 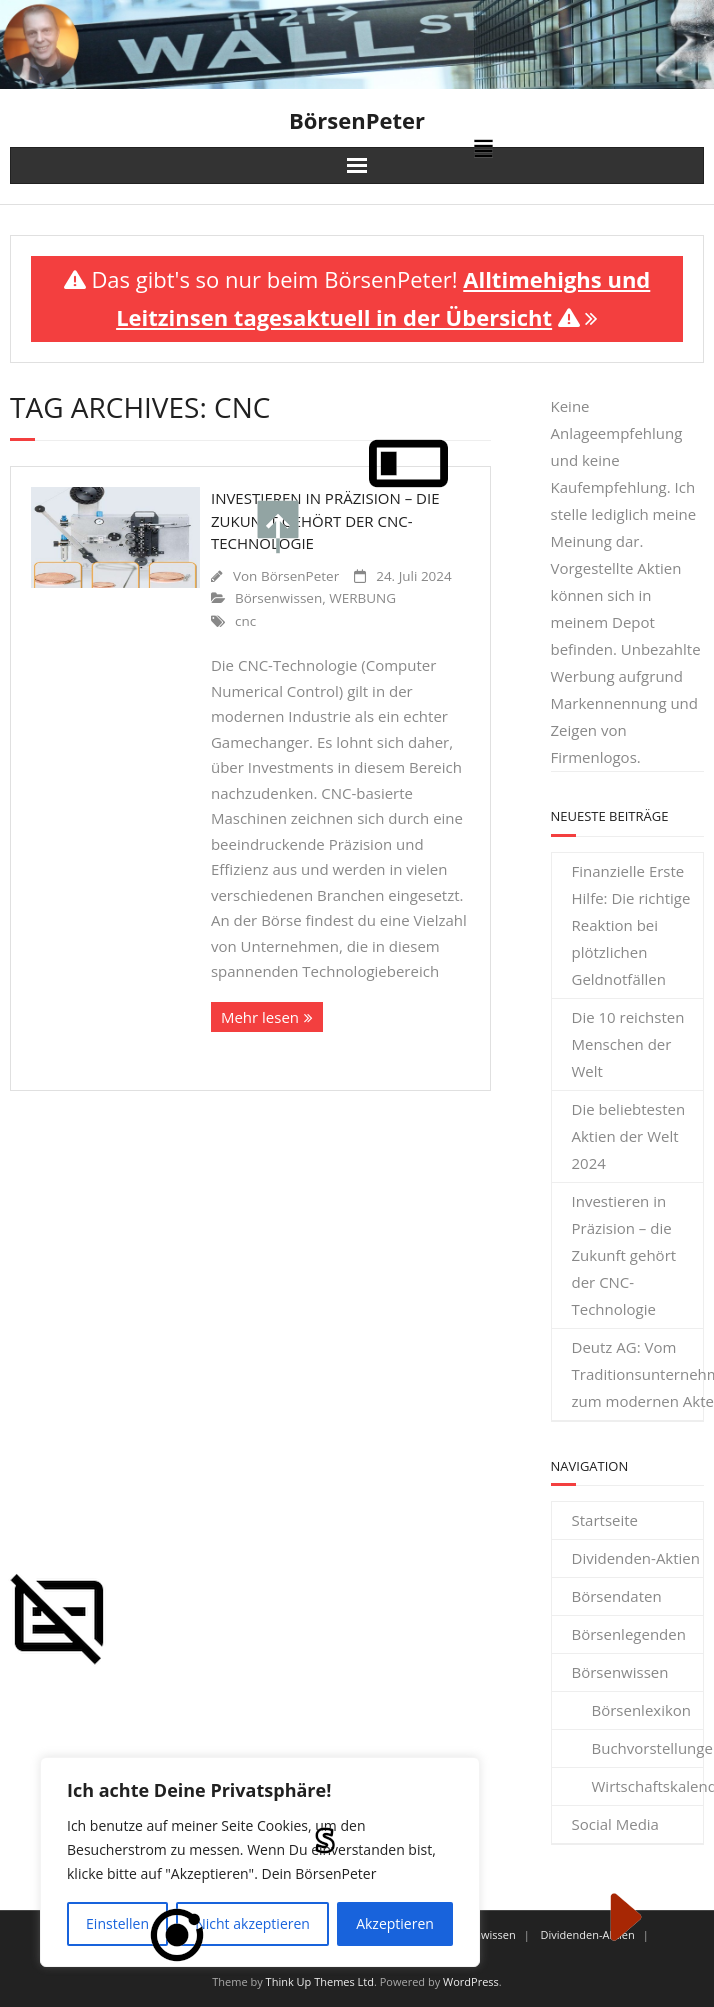 I want to click on turn off subtitles or closed captions, so click(x=59, y=1616).